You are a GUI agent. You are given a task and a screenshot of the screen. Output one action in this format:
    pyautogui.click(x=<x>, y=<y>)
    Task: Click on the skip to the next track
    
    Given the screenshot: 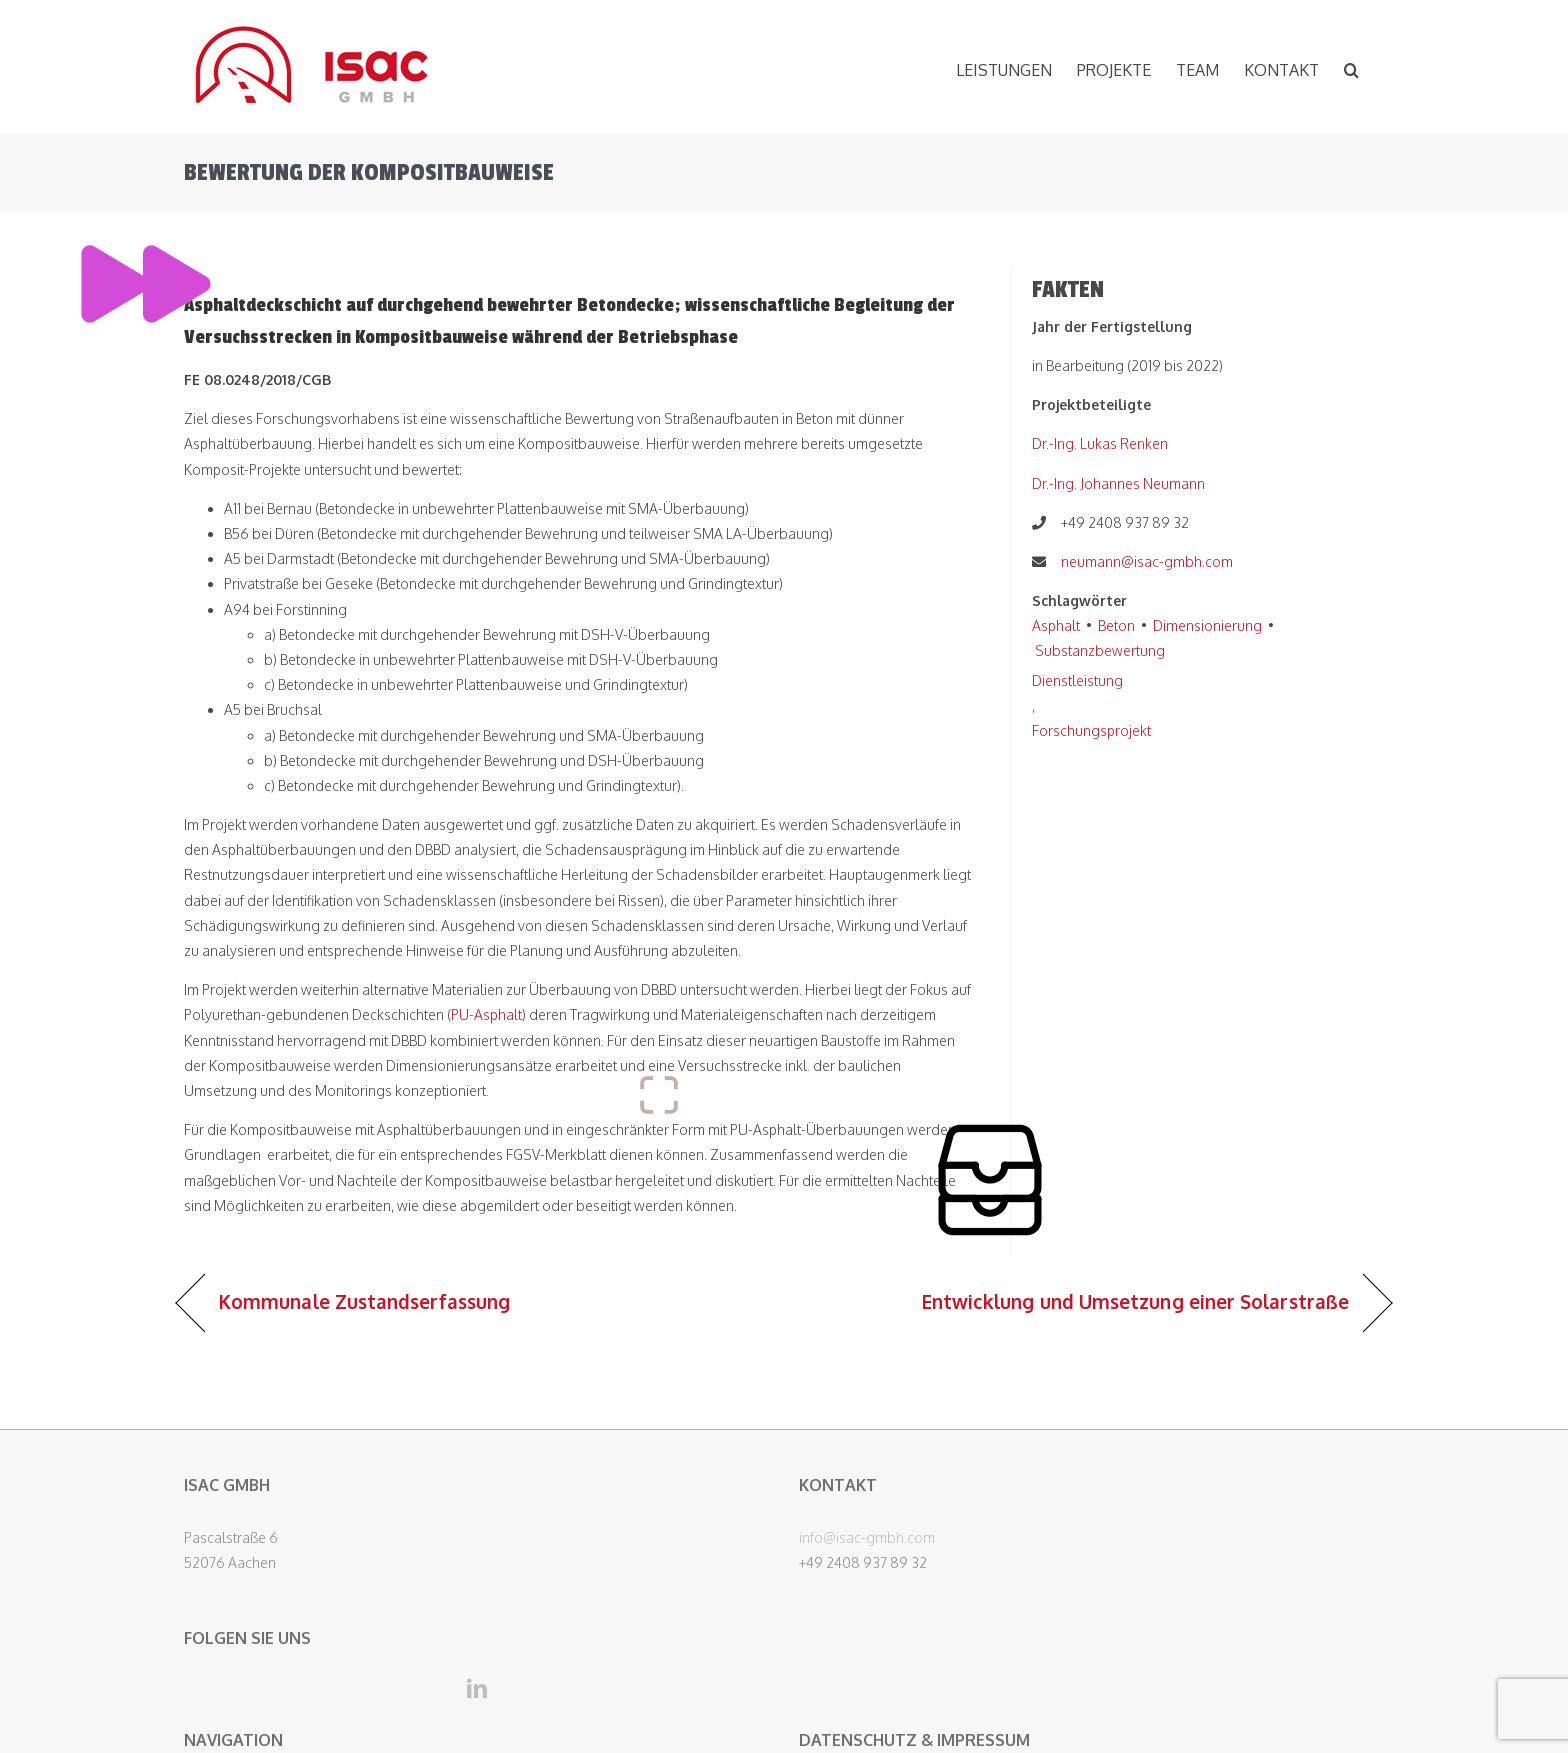 What is the action you would take?
    pyautogui.click(x=146, y=284)
    